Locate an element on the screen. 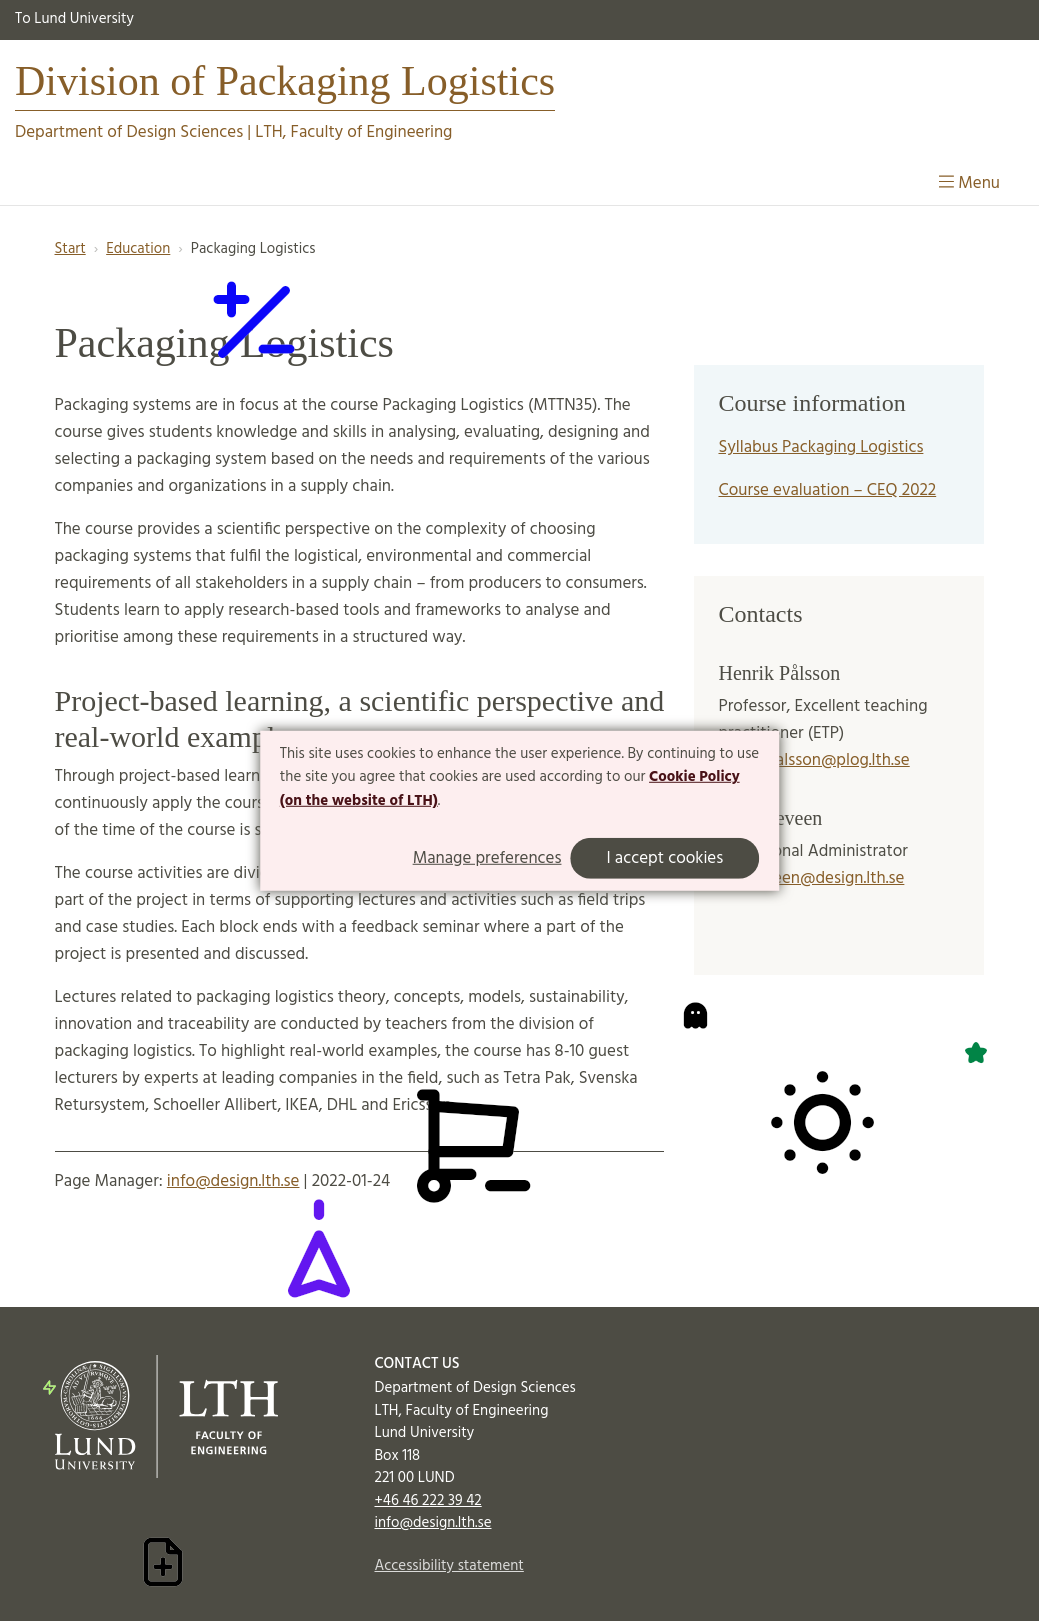 This screenshot has height=1621, width=1039. adjust screen brightness to low setting is located at coordinates (822, 1122).